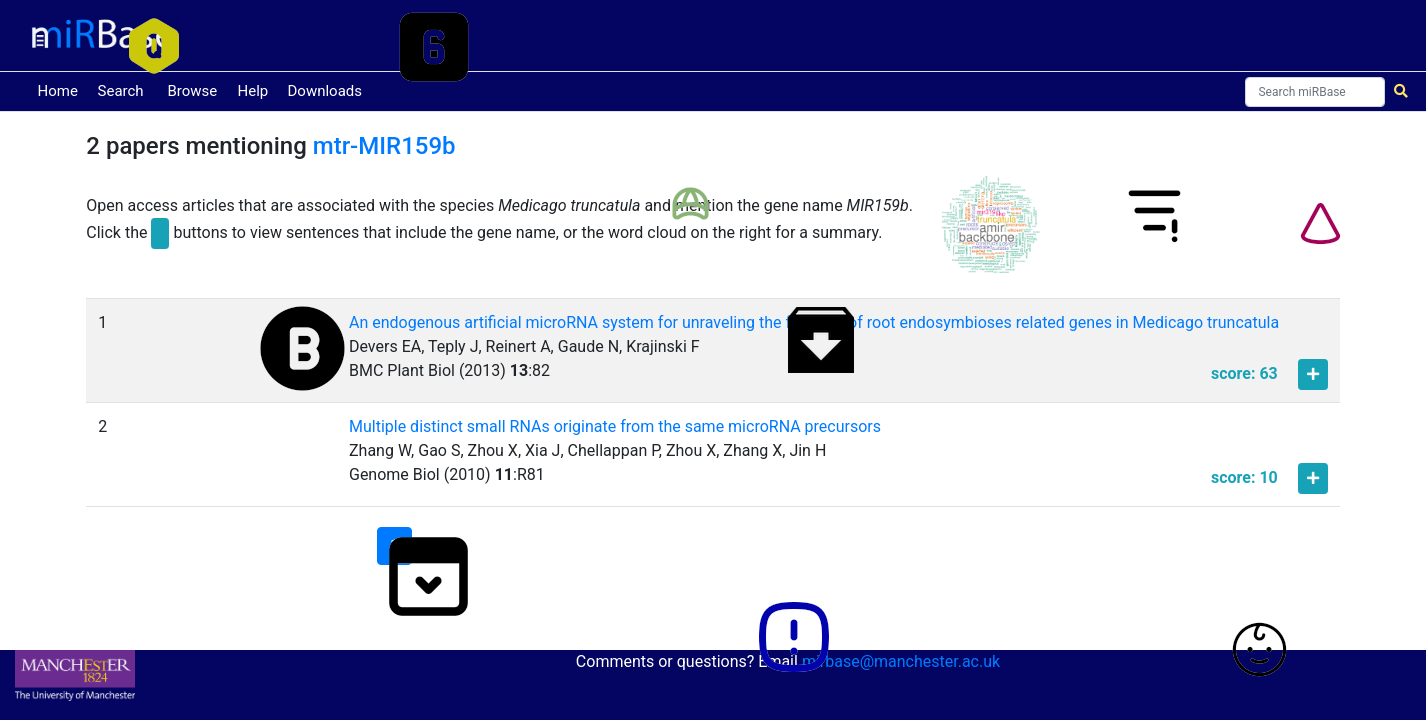 Image resolution: width=1426 pixels, height=720 pixels. I want to click on access baby or child-related features, so click(1259, 649).